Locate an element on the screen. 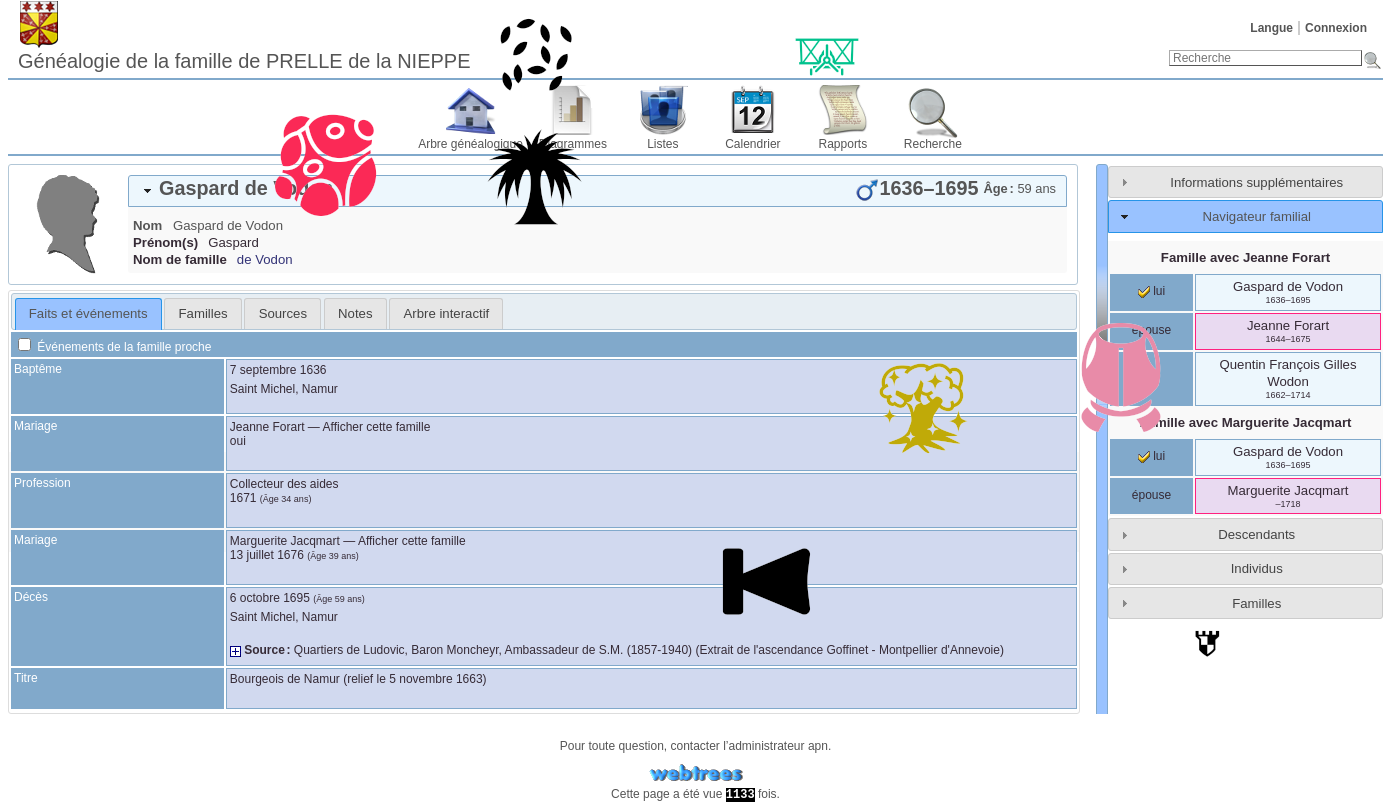 This screenshot has width=1391, height=802. activate shield or defense mode is located at coordinates (1207, 644).